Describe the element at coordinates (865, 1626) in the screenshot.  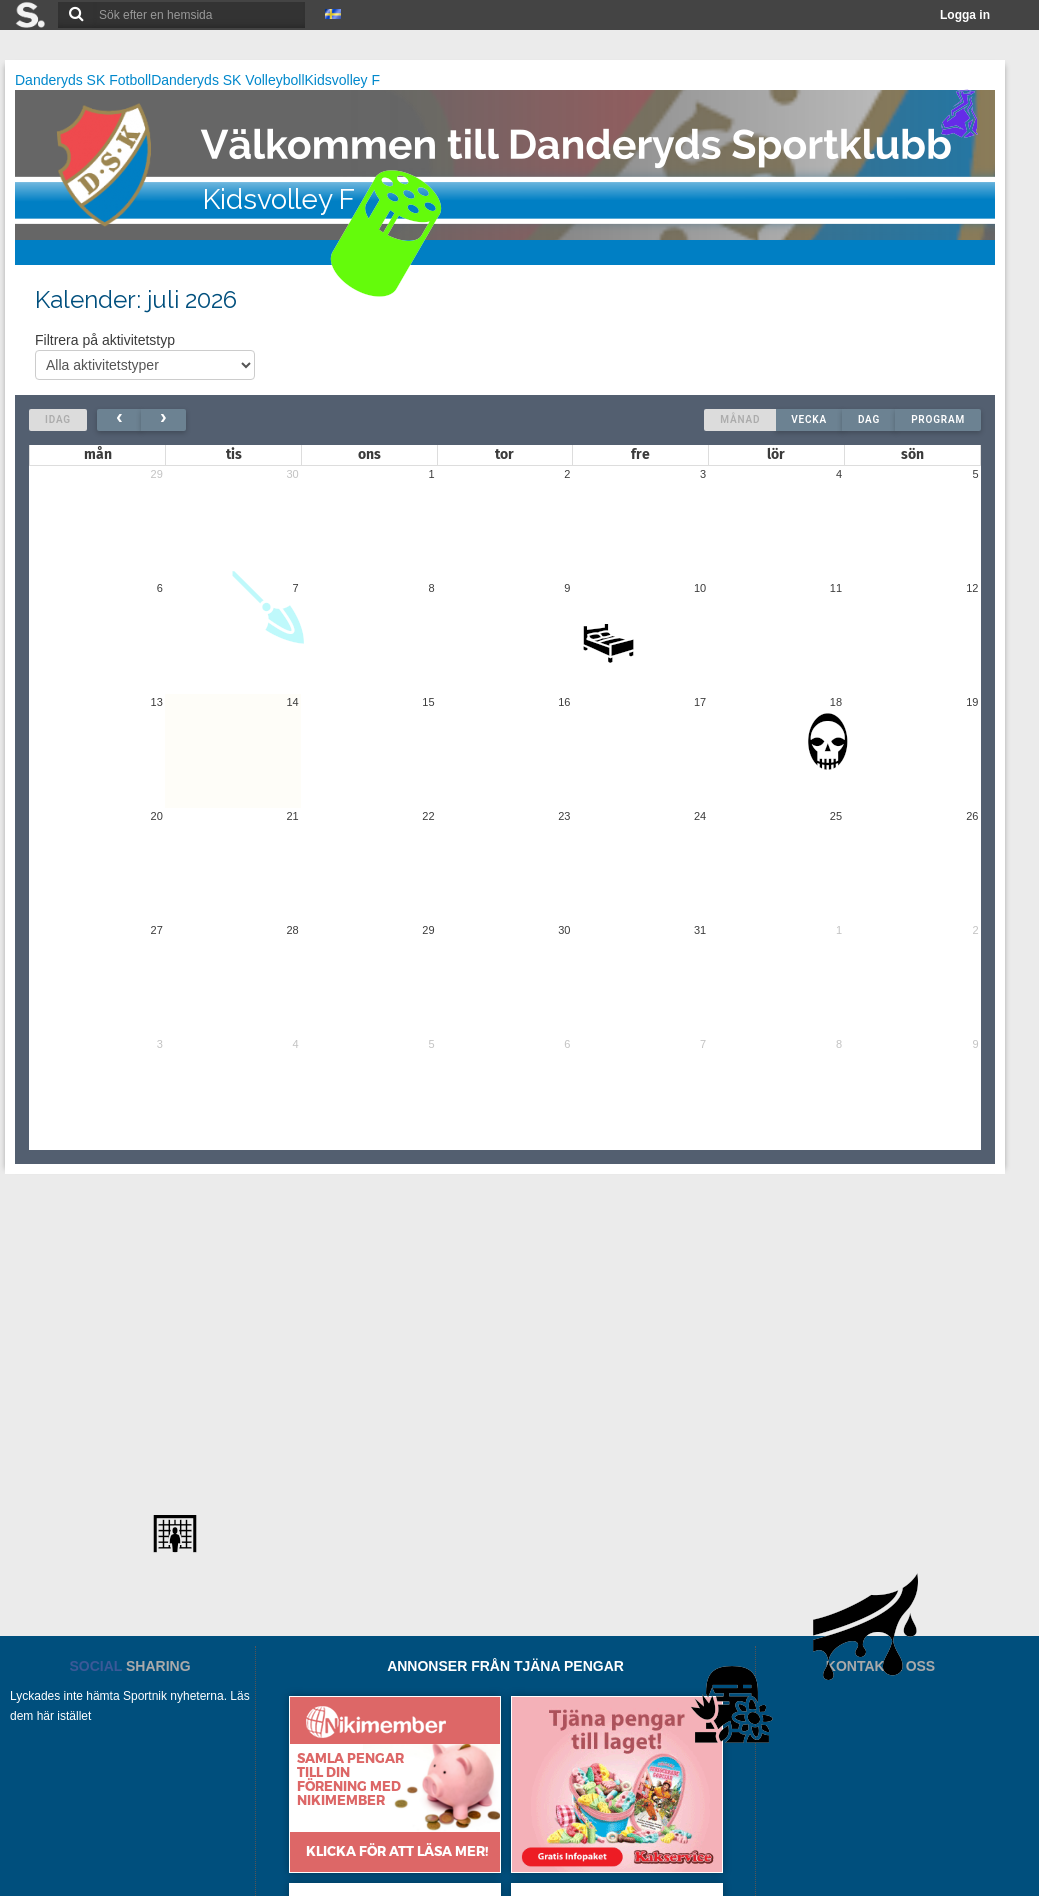
I see `indicates a critical hit or bleeding damage effect` at that location.